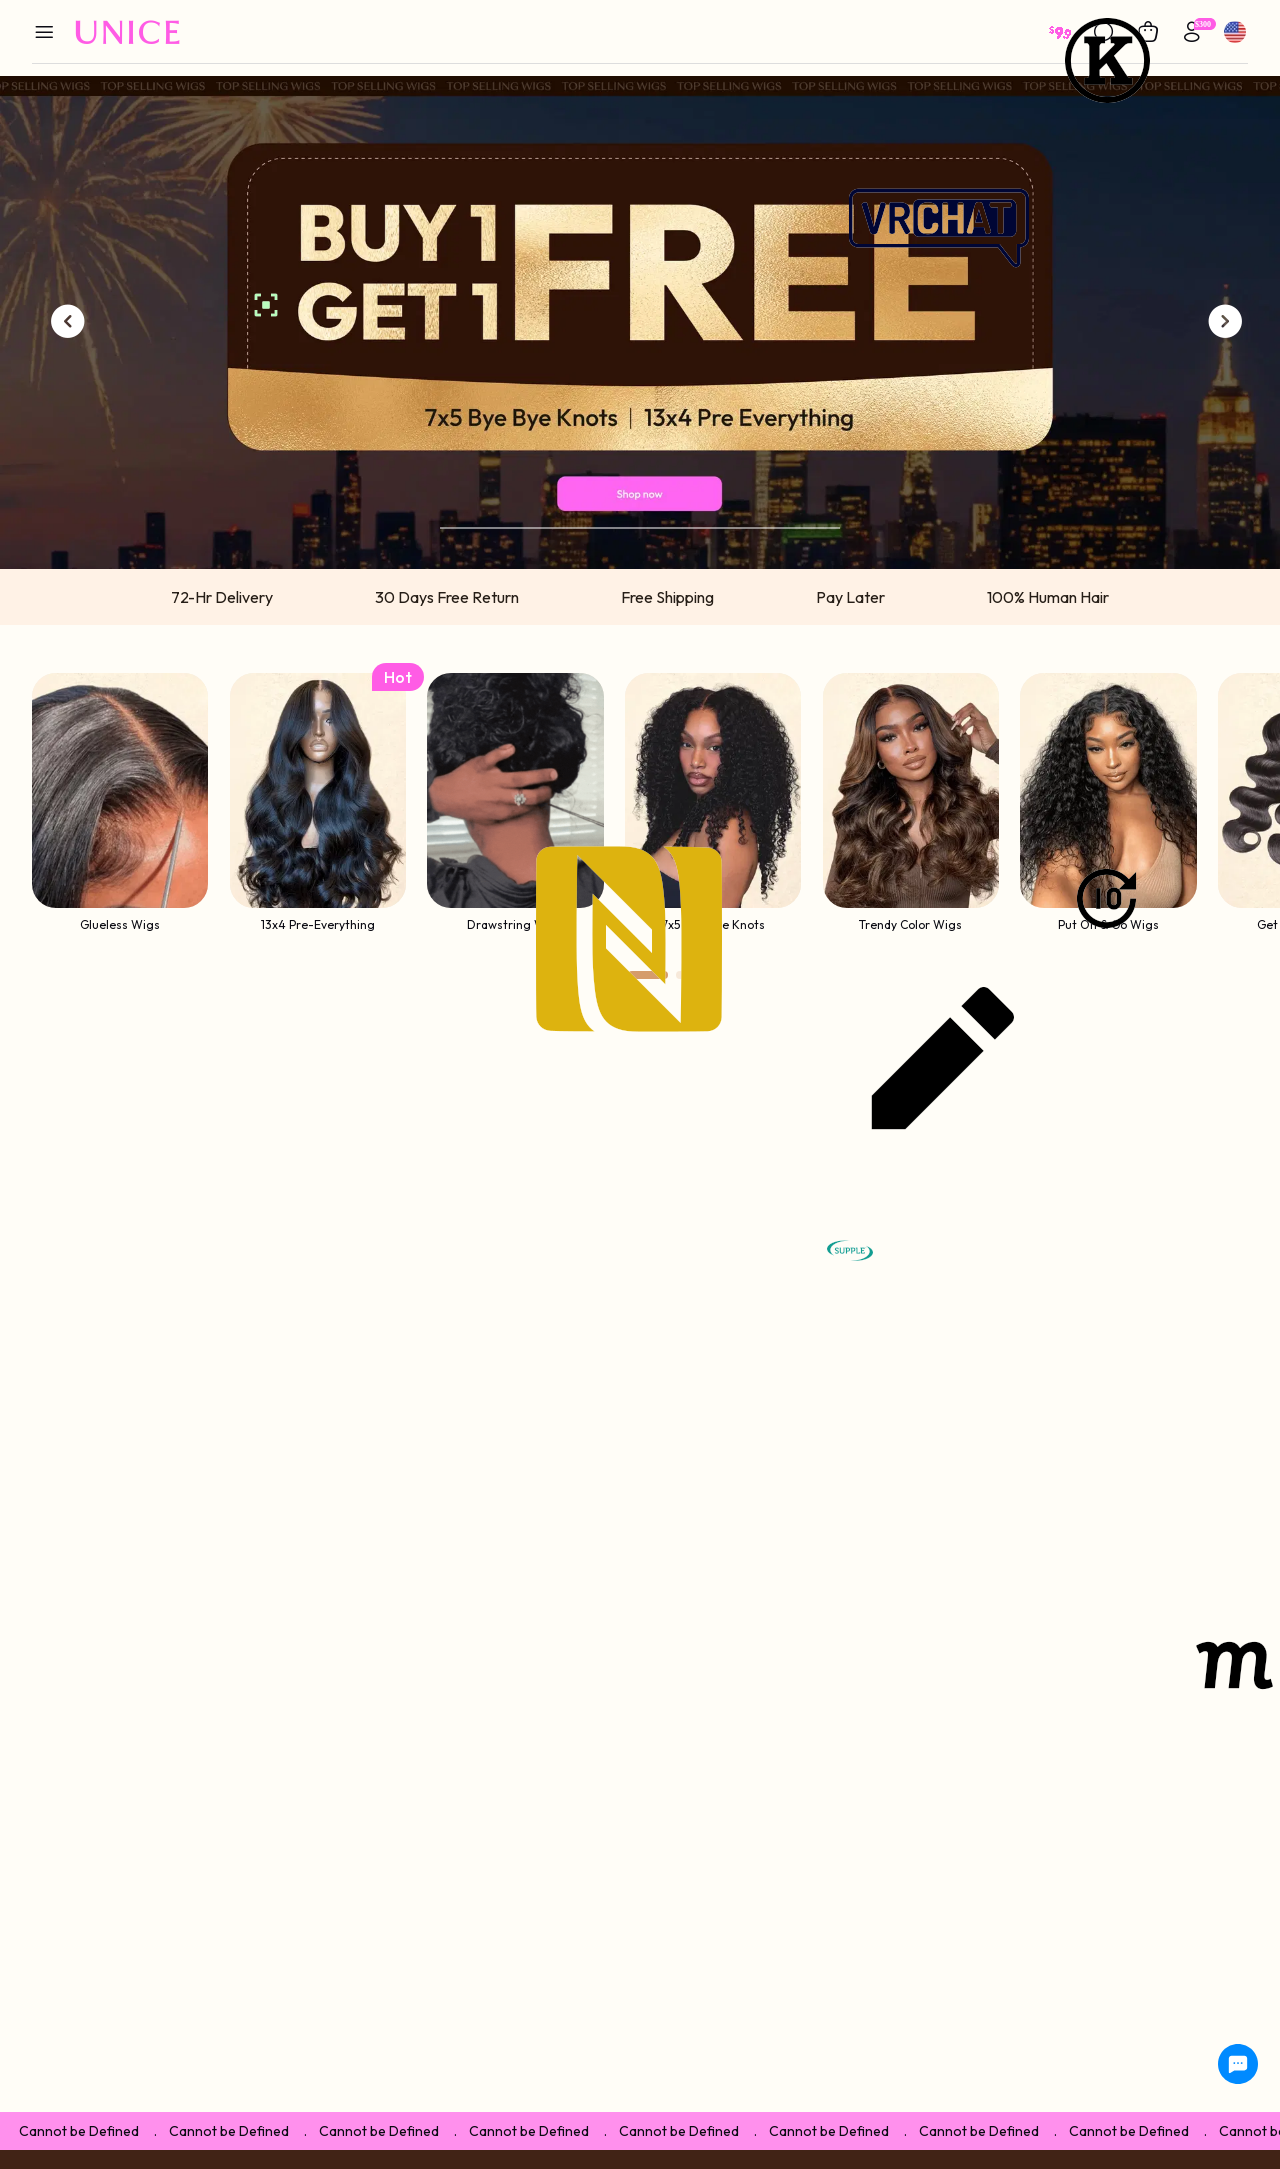 The width and height of the screenshot is (1280, 2169). Describe the element at coordinates (1234, 1665) in the screenshot. I see `open mojeek search engine` at that location.